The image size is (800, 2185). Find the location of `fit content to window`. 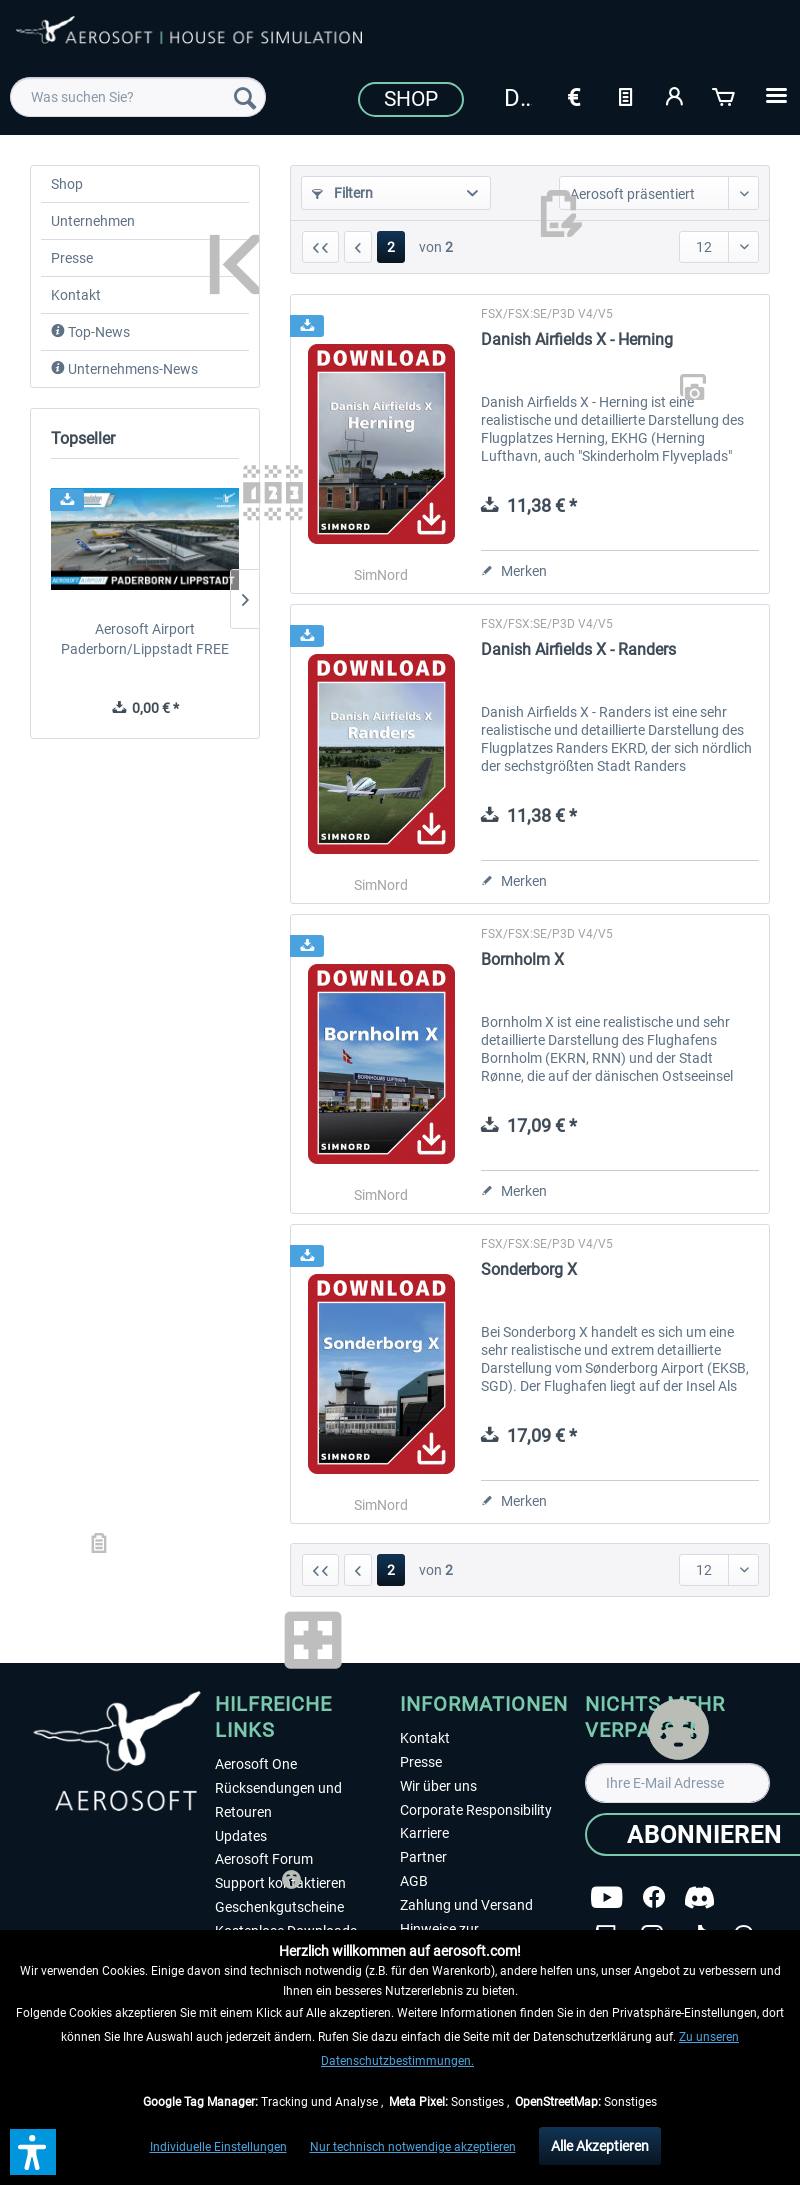

fit content to window is located at coordinates (313, 1640).